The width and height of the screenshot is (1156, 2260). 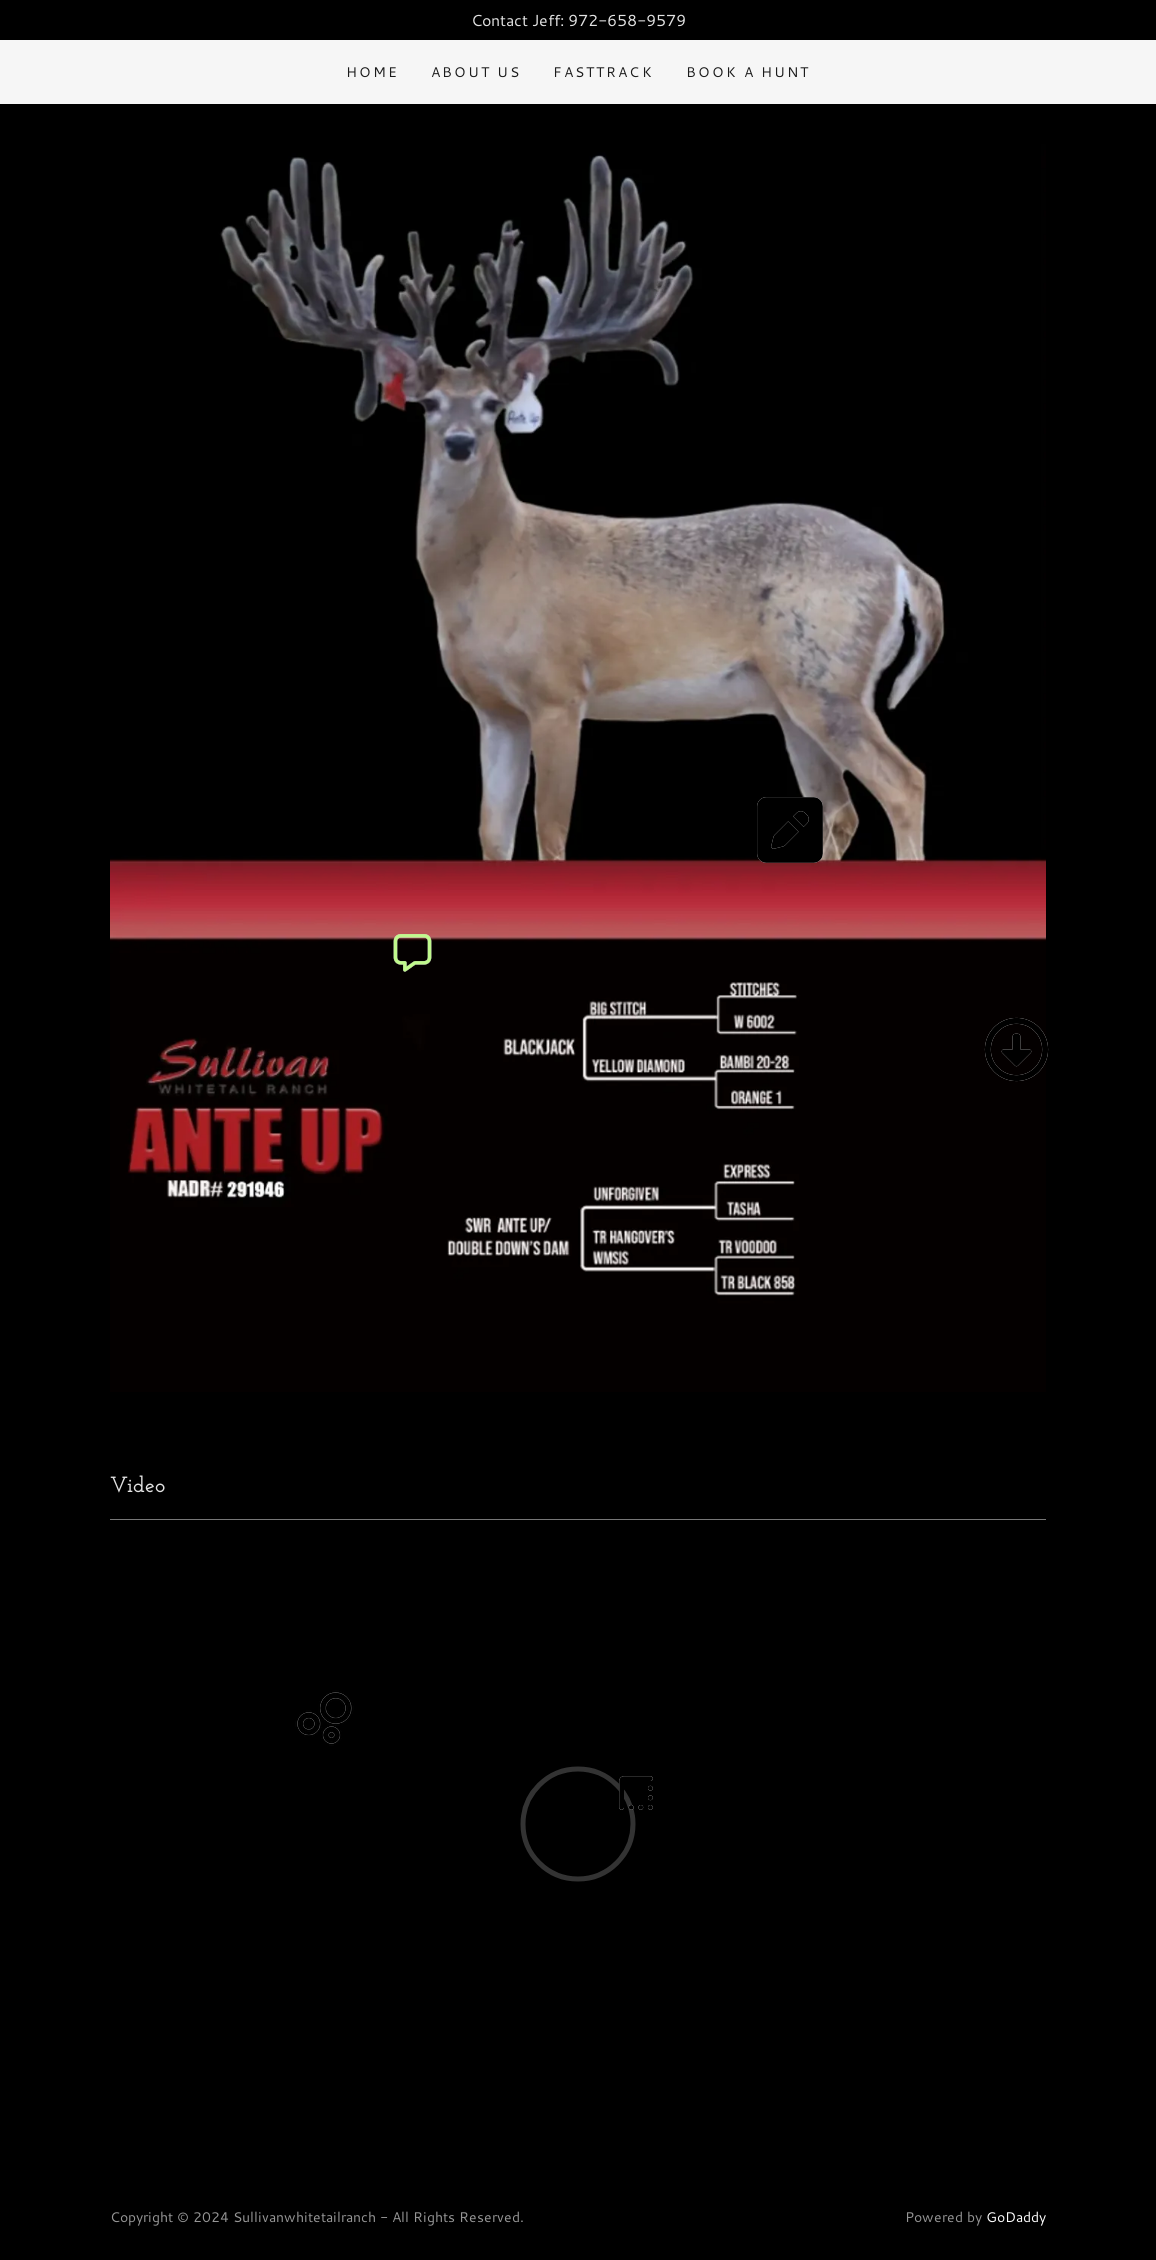 What do you see at coordinates (1016, 1049) in the screenshot?
I see `download a file or content` at bounding box center [1016, 1049].